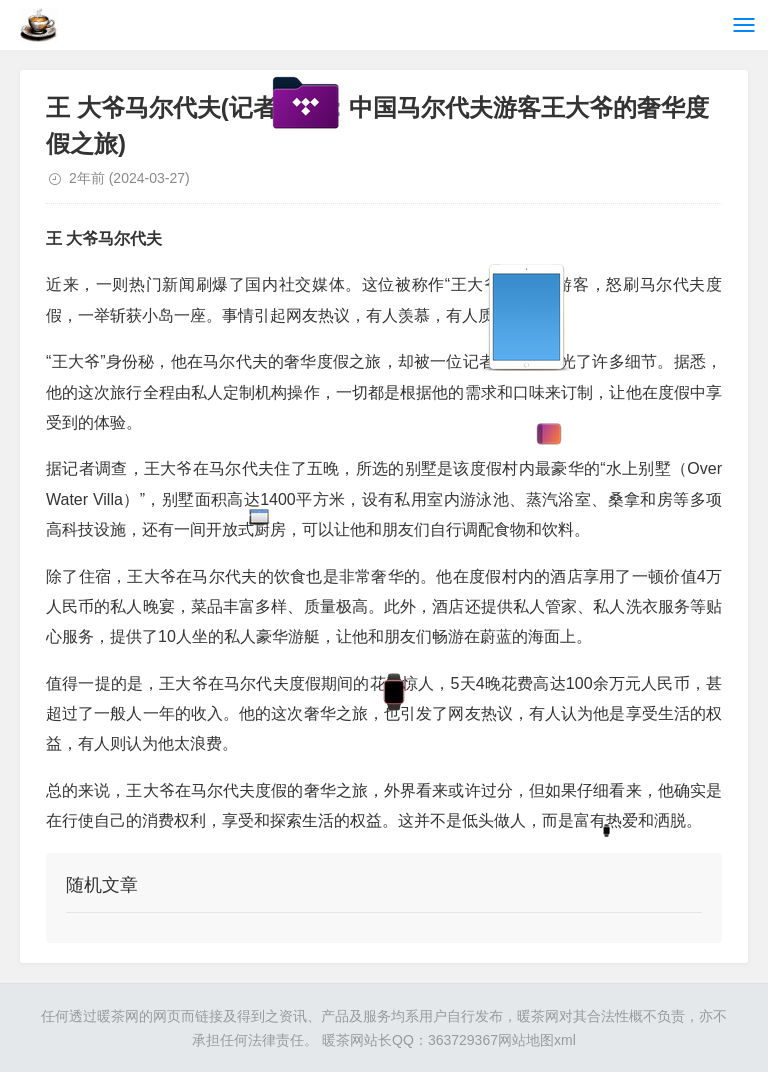 This screenshot has height=1072, width=768. I want to click on access the desktop folder, so click(549, 433).